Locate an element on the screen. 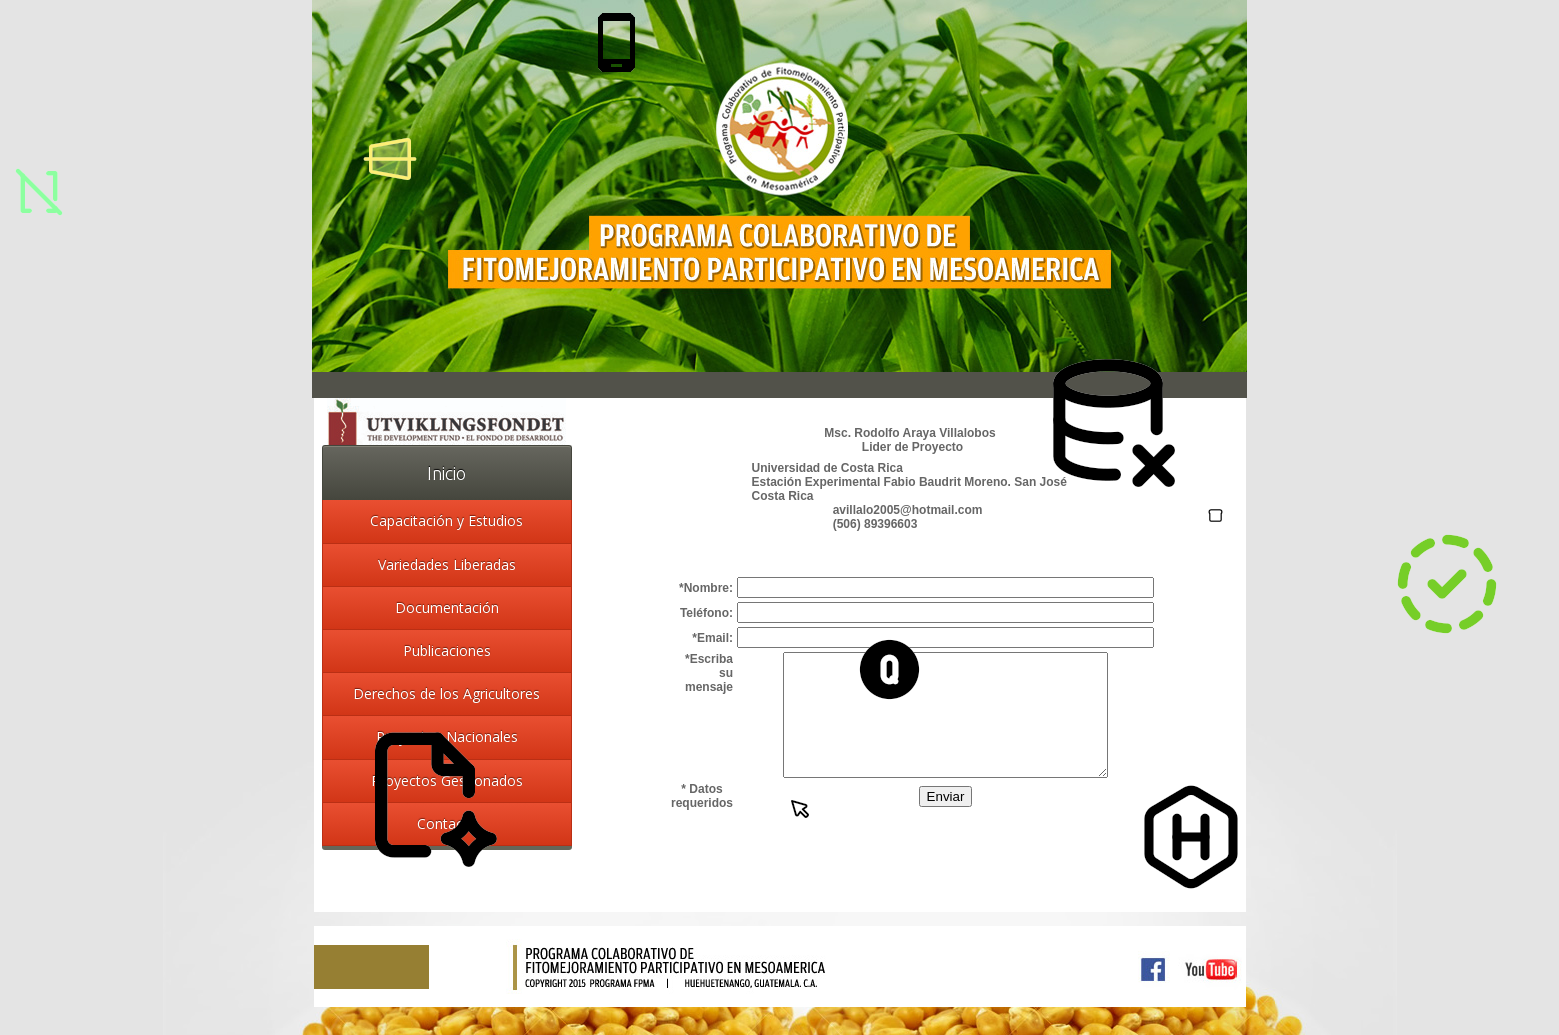  browse bakery or bread products is located at coordinates (1215, 515).